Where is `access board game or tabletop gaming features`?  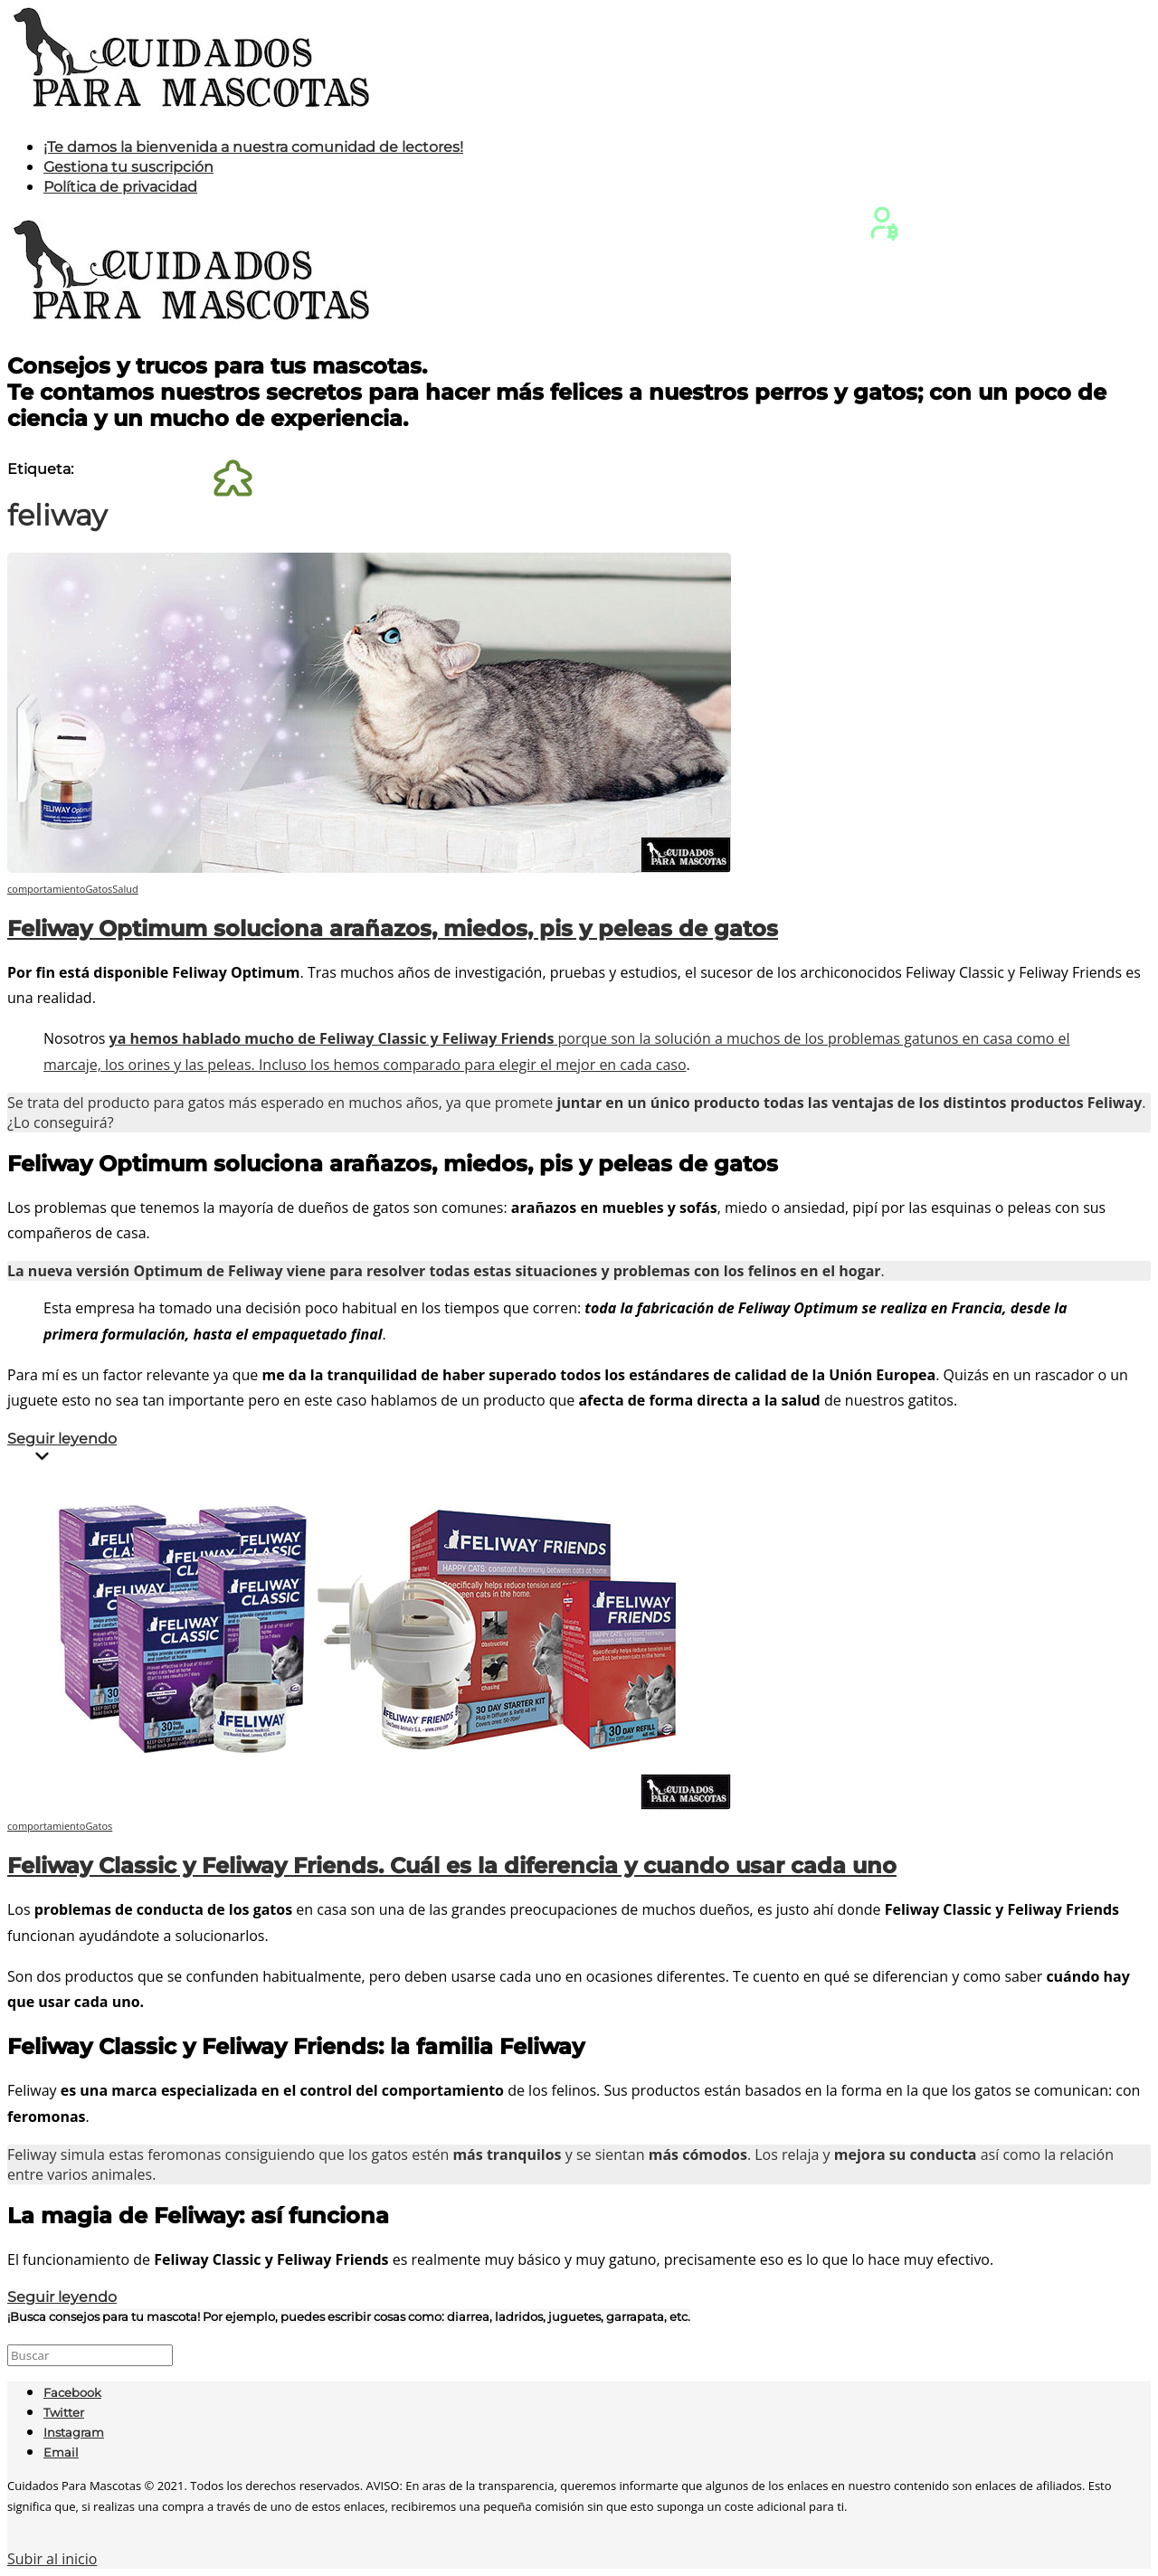 access board game or tabletop gaming features is located at coordinates (233, 478).